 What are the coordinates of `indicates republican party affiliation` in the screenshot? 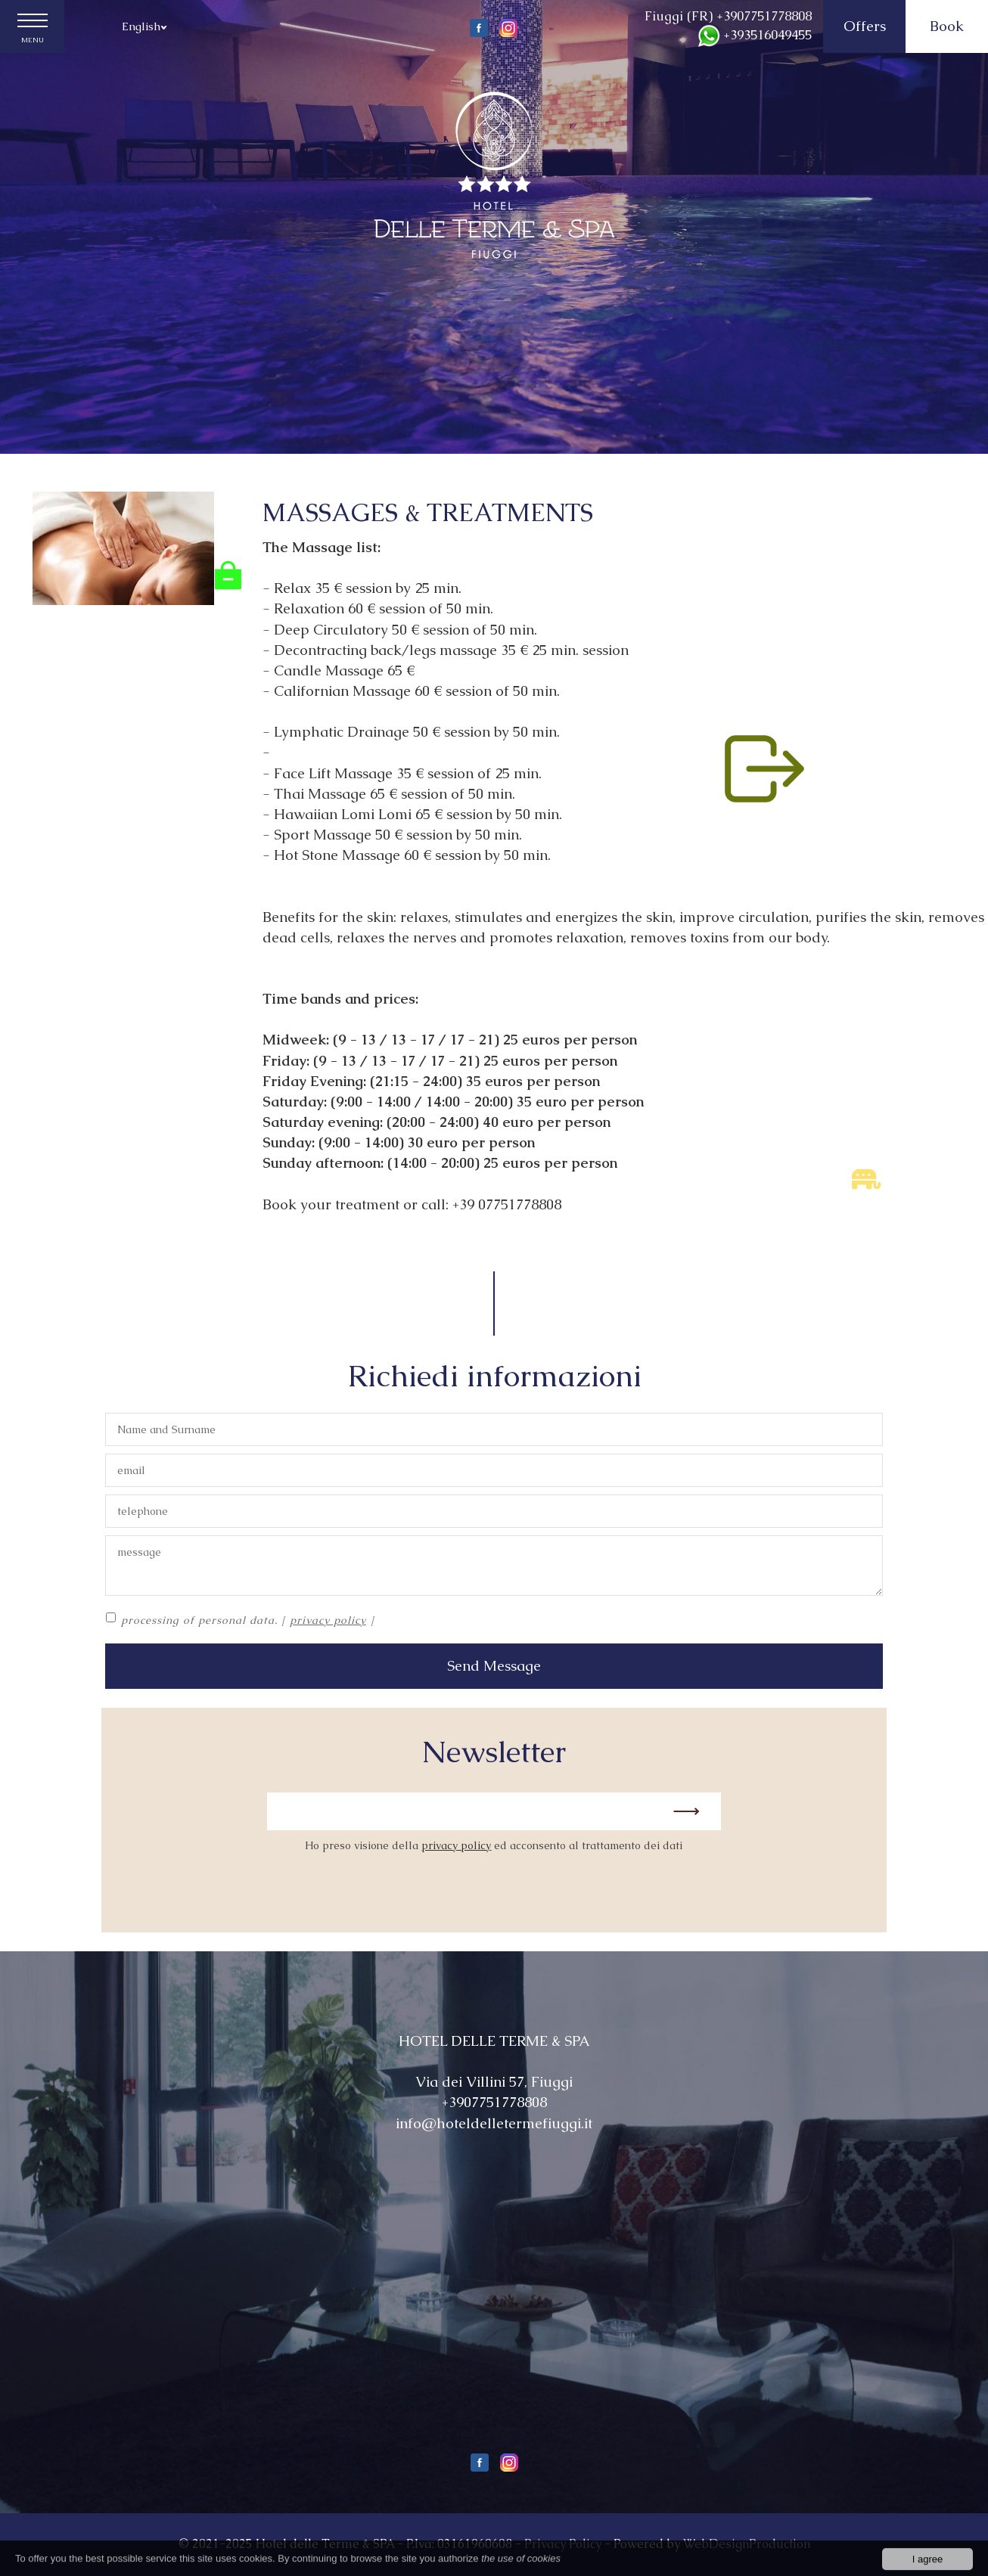 It's located at (866, 1179).